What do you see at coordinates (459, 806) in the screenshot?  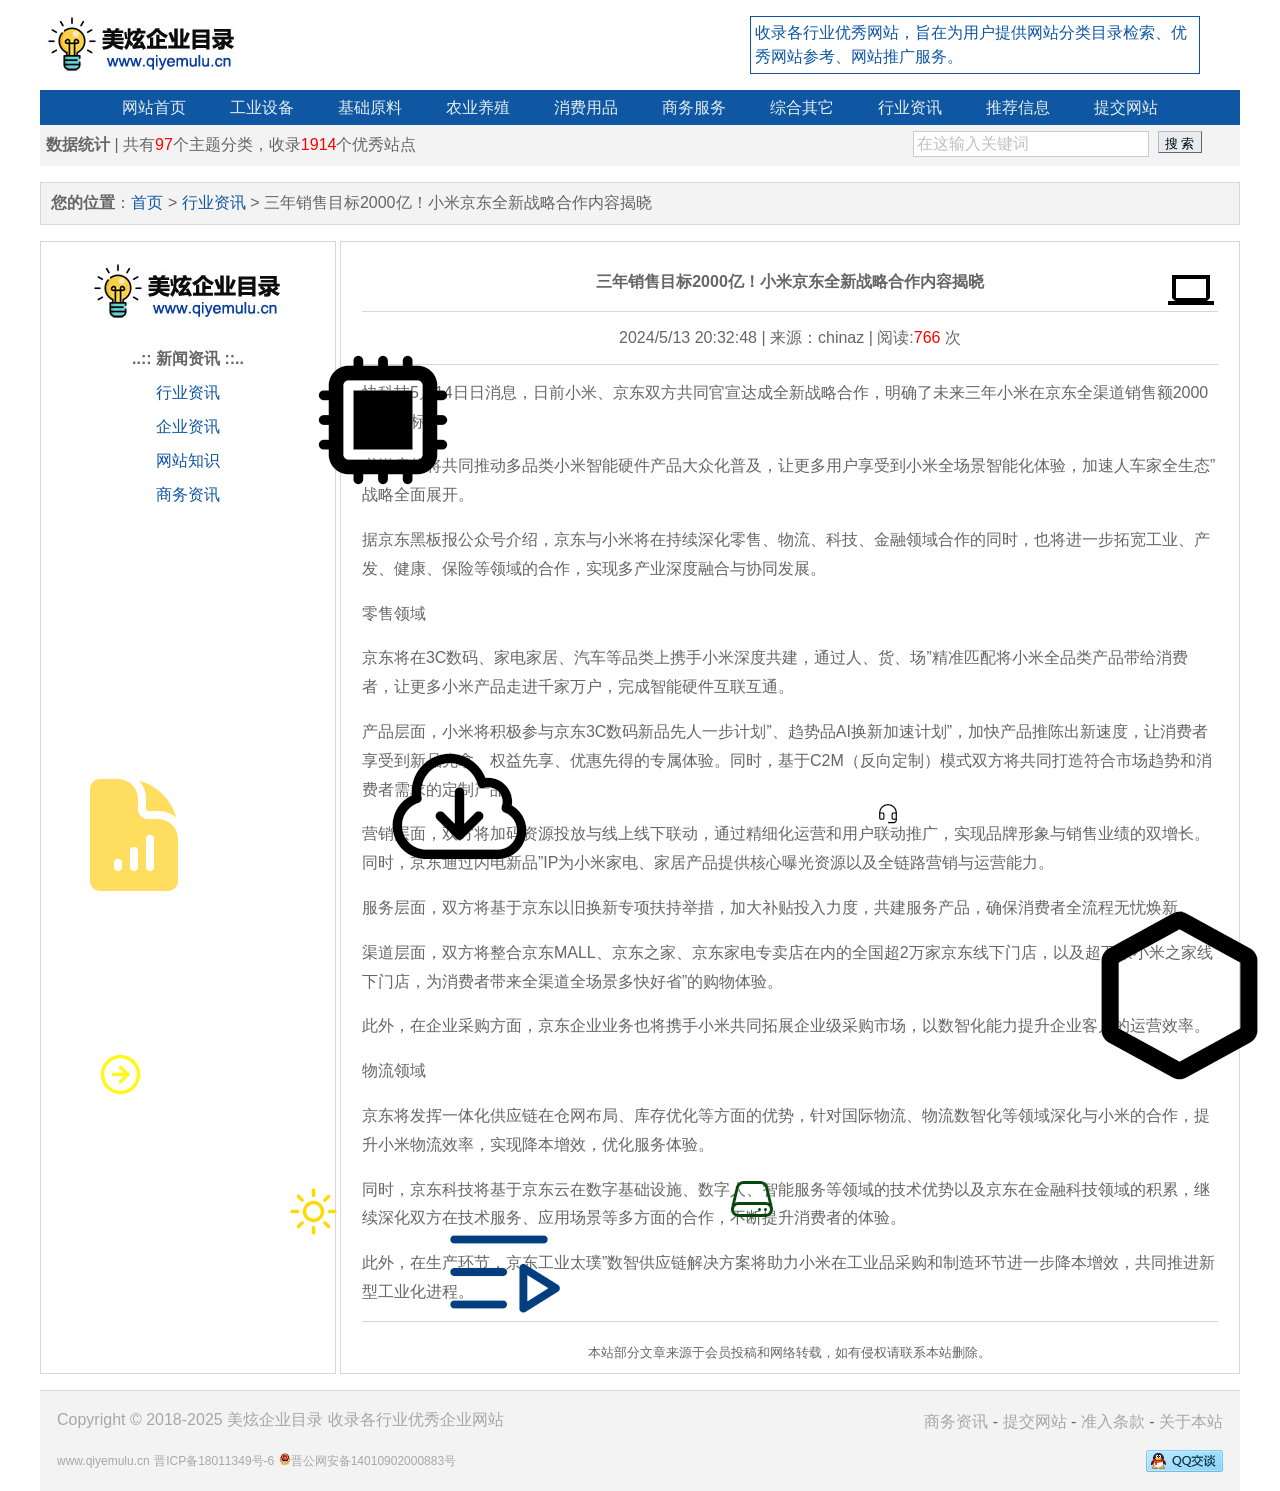 I see `download from cloud storage` at bounding box center [459, 806].